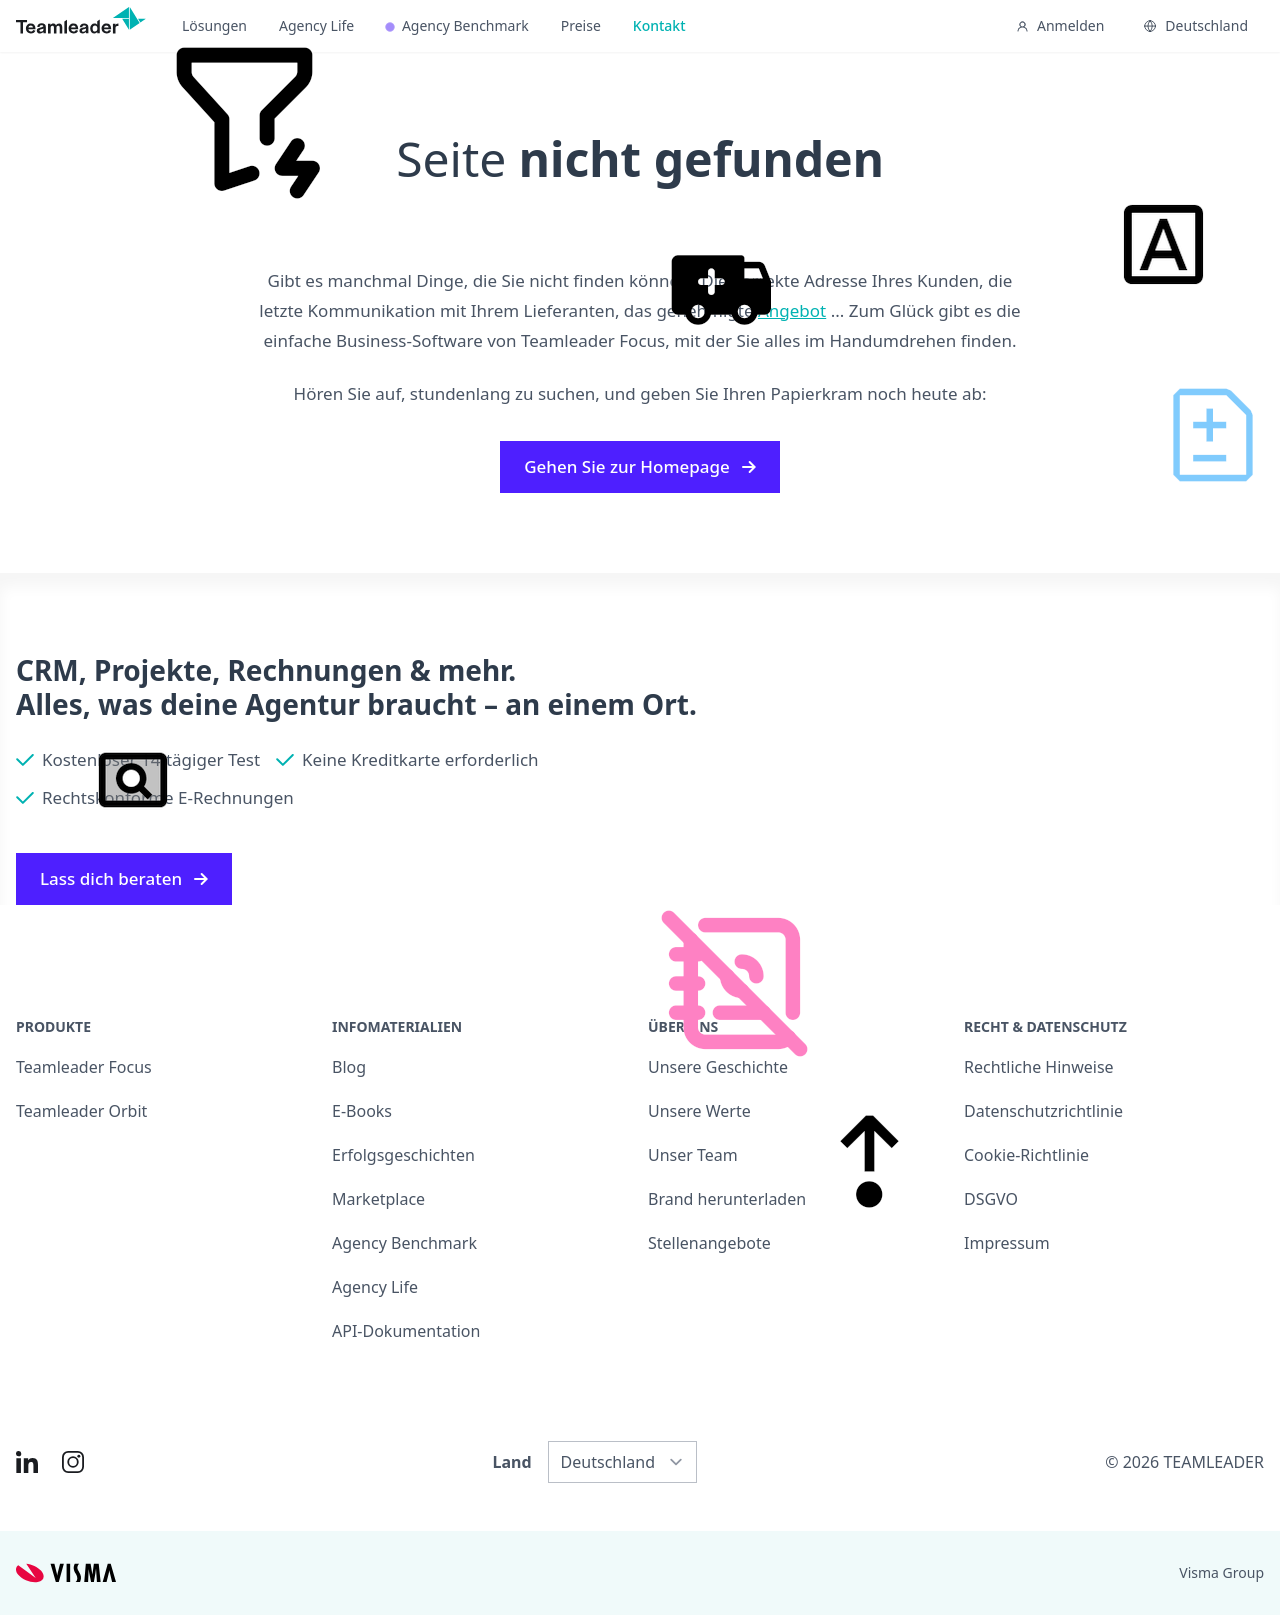 This screenshot has width=1280, height=1615. What do you see at coordinates (133, 780) in the screenshot?
I see `search within a document or page` at bounding box center [133, 780].